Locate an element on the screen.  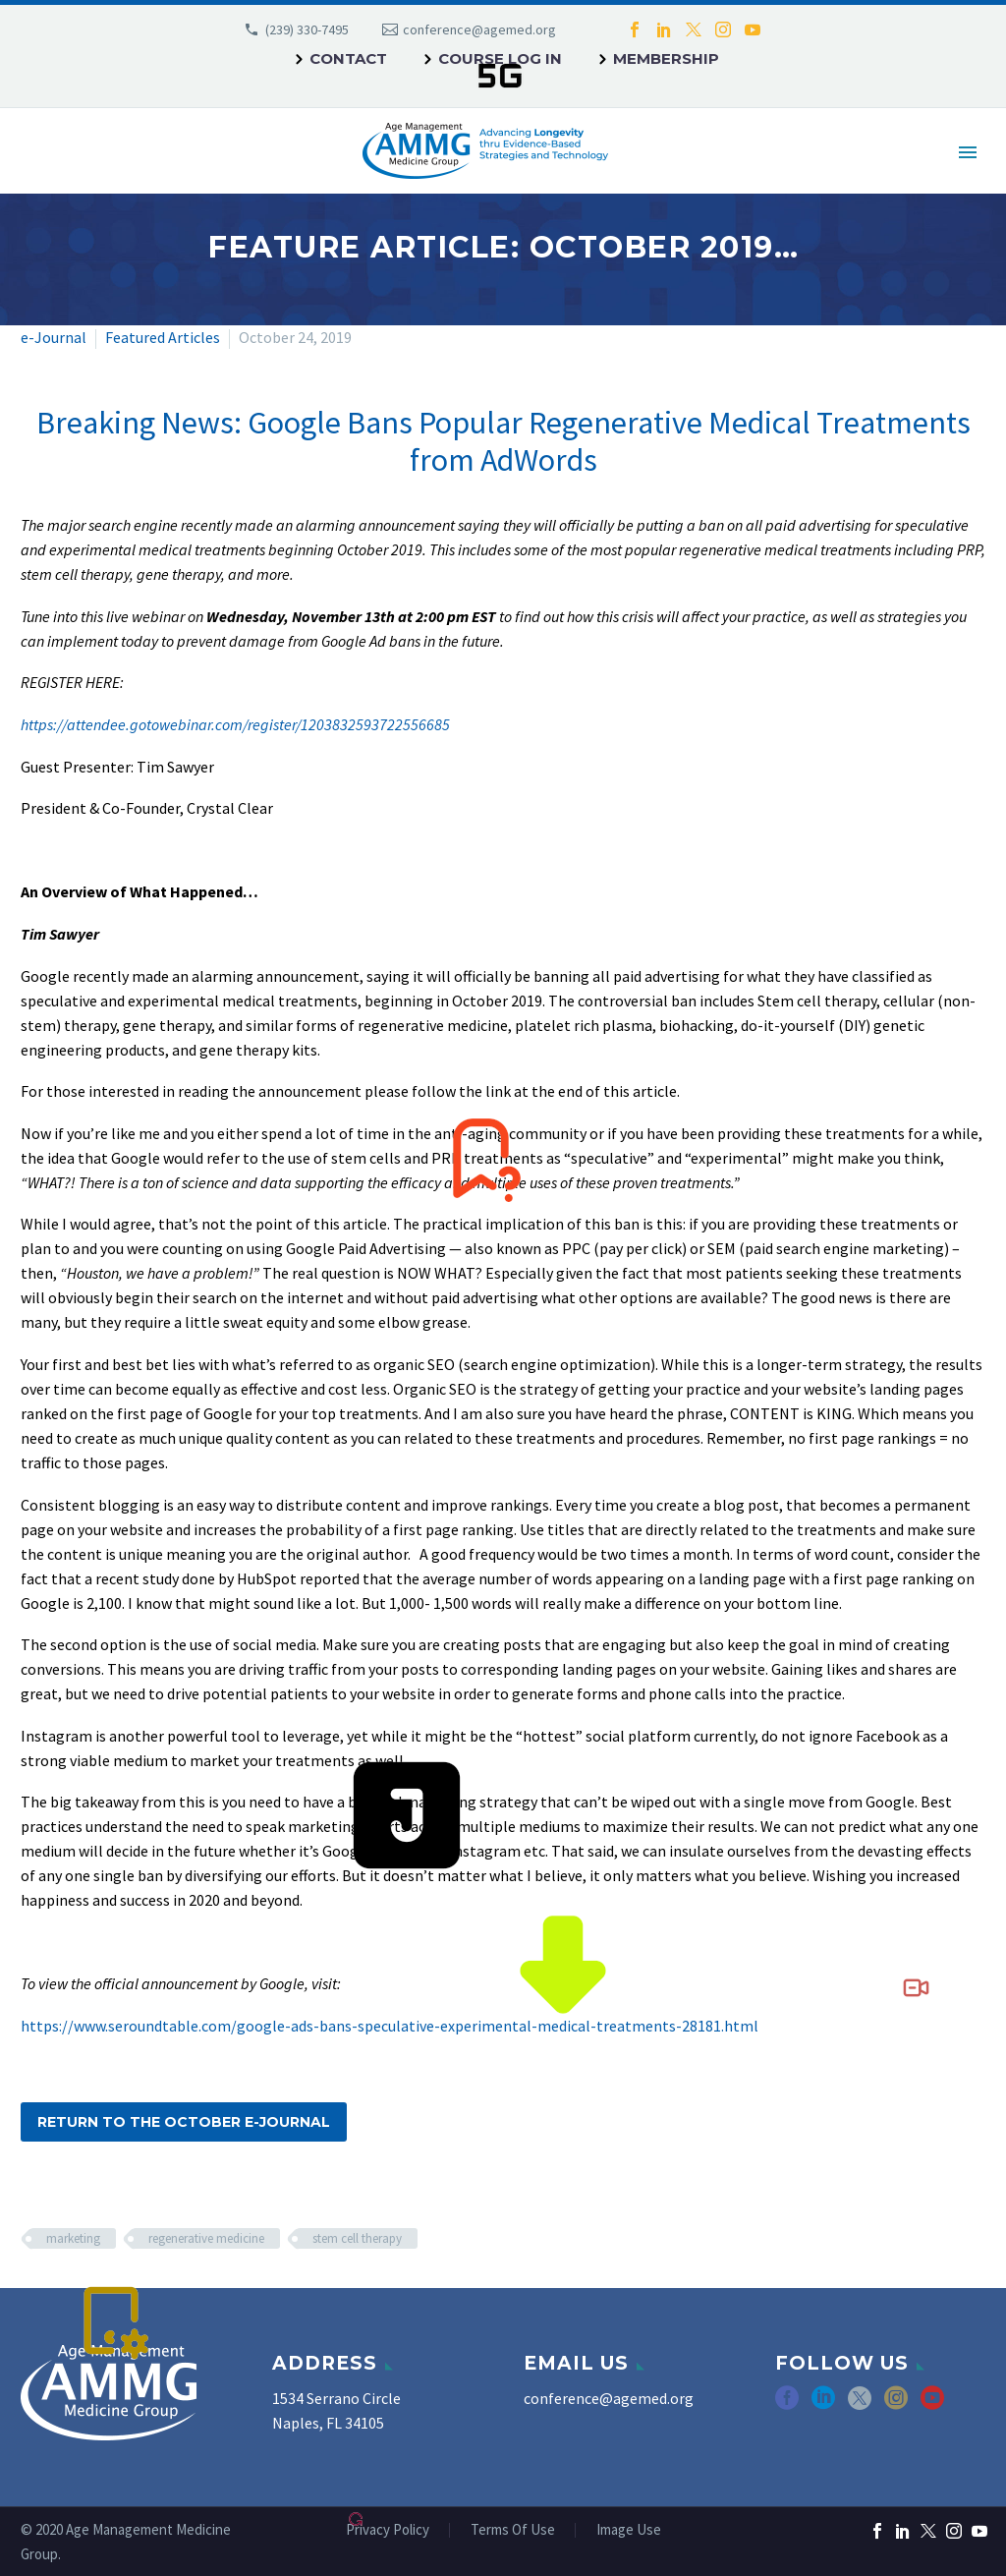
access tablet device settings is located at coordinates (111, 2320).